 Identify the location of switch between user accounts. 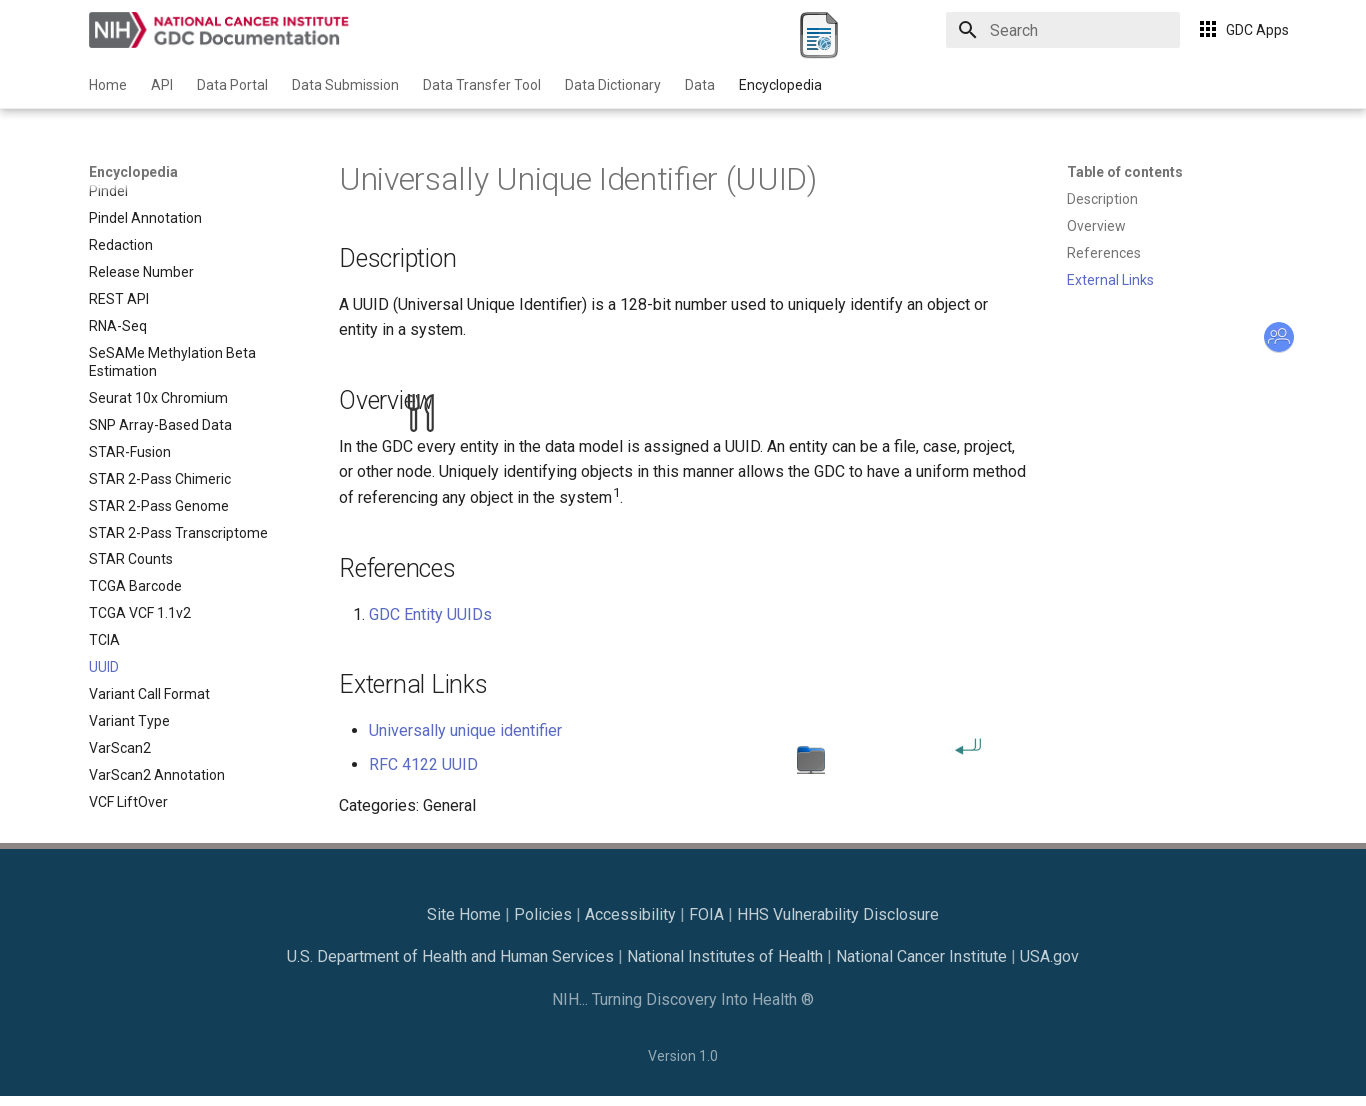
(1279, 337).